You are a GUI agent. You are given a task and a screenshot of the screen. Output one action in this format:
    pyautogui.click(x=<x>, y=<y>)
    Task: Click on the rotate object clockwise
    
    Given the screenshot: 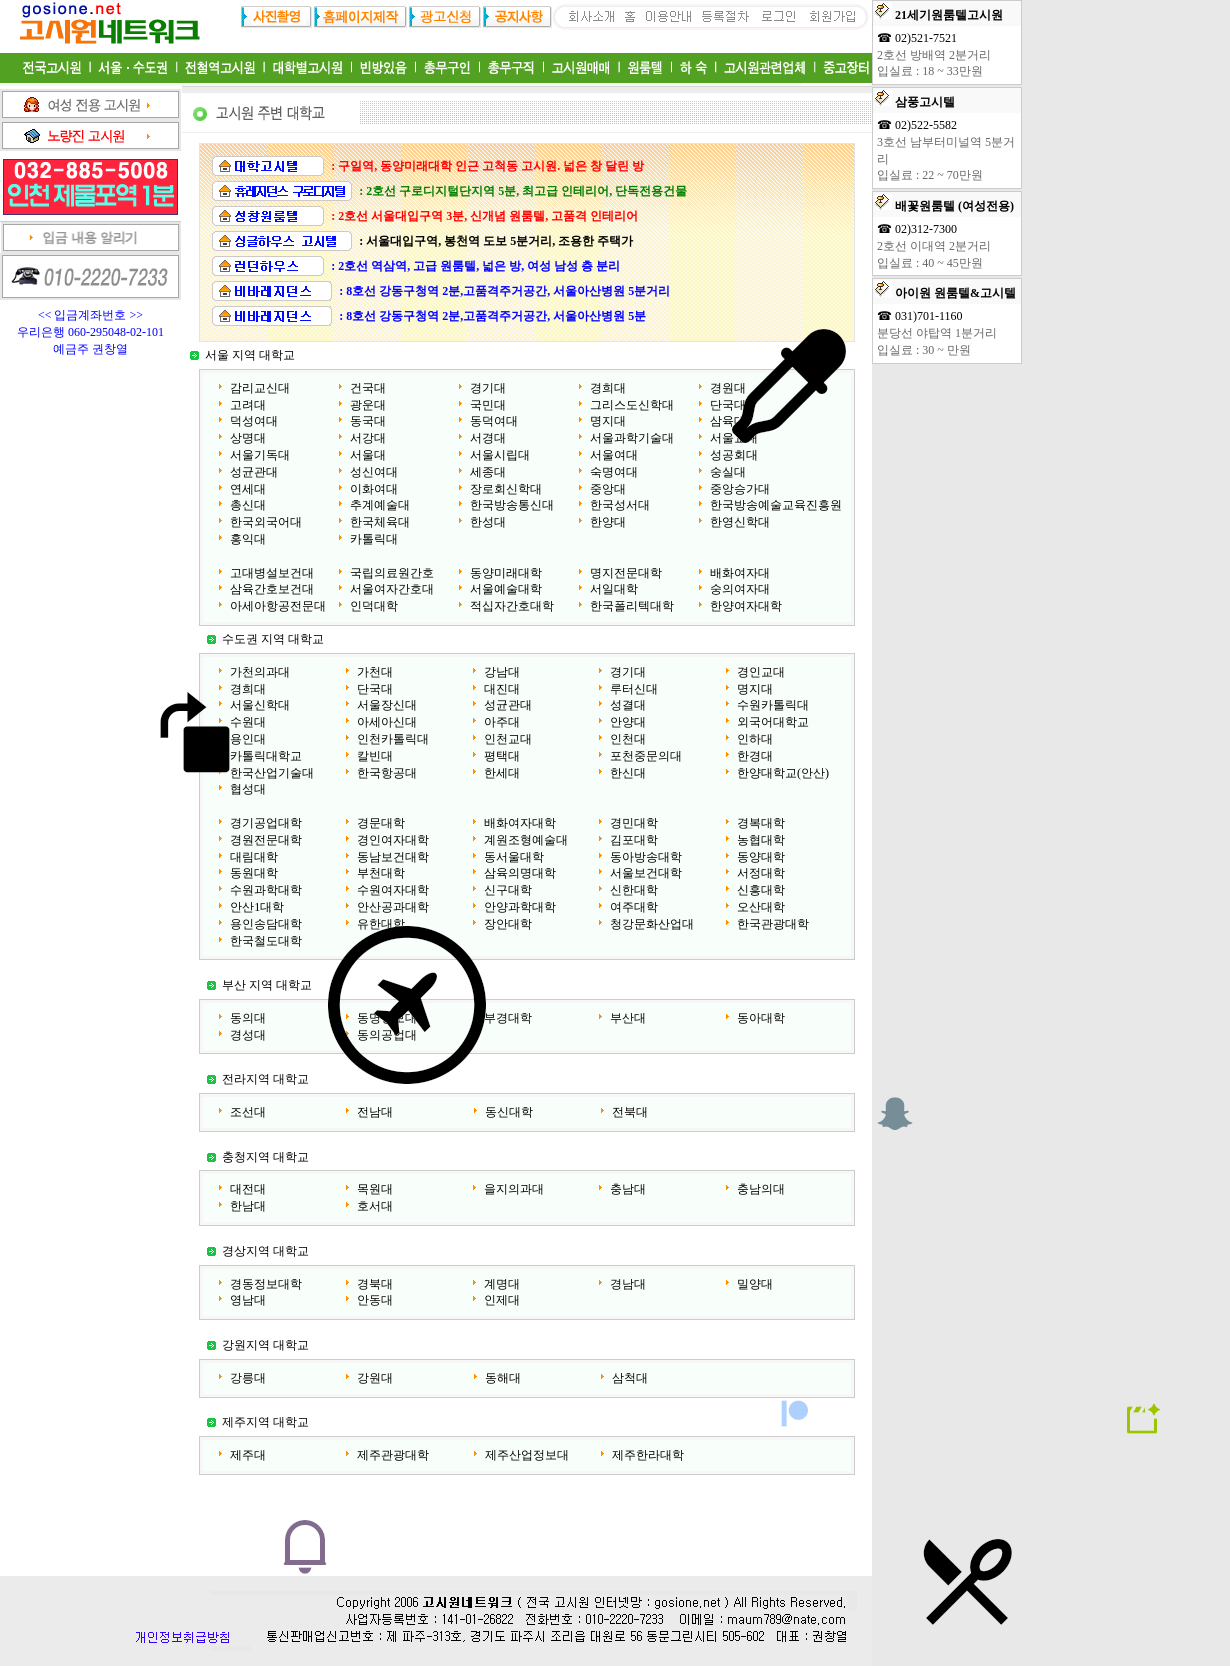 What is the action you would take?
    pyautogui.click(x=195, y=734)
    